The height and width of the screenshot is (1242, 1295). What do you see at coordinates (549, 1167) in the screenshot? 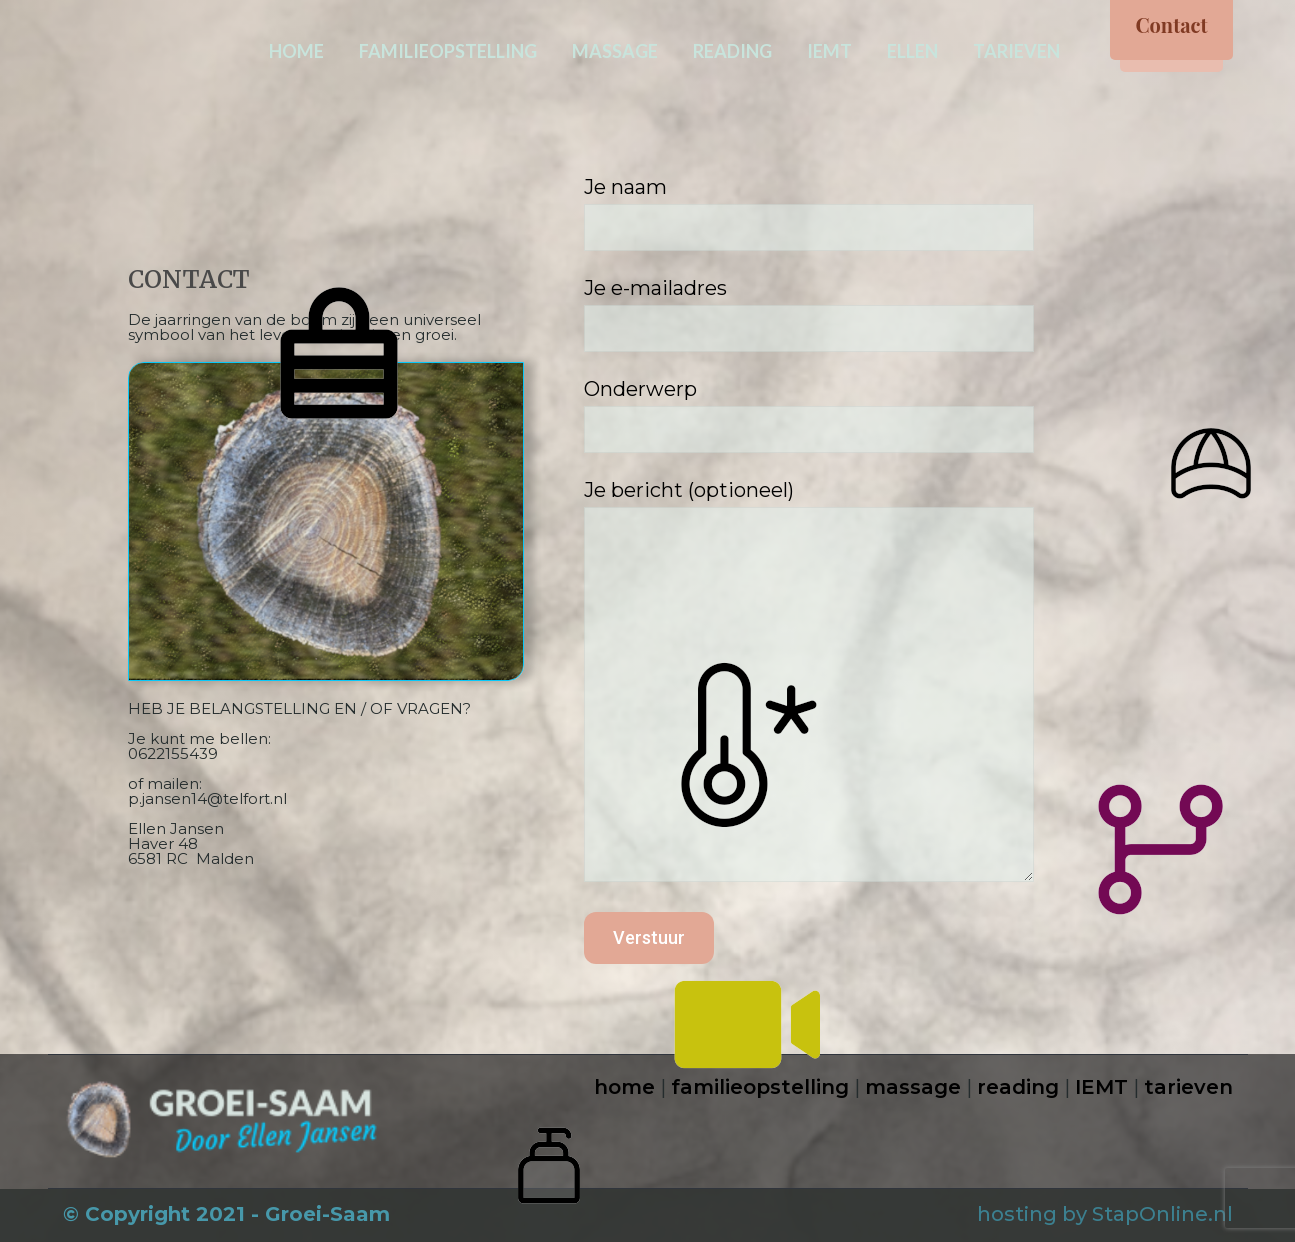
I see `access hygiene or handwashing reminders` at bounding box center [549, 1167].